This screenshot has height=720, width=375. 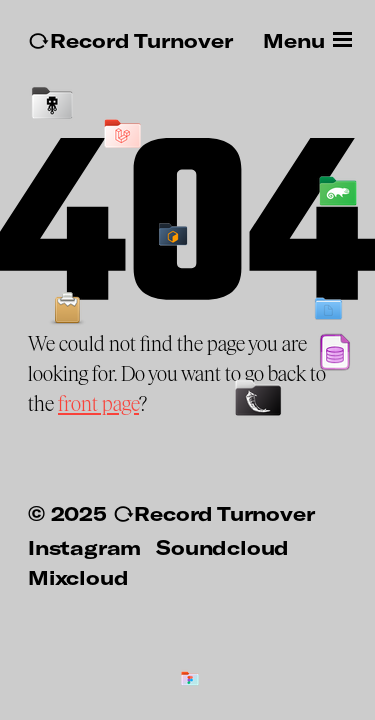 I want to click on libreoffice base database file, so click(x=335, y=352).